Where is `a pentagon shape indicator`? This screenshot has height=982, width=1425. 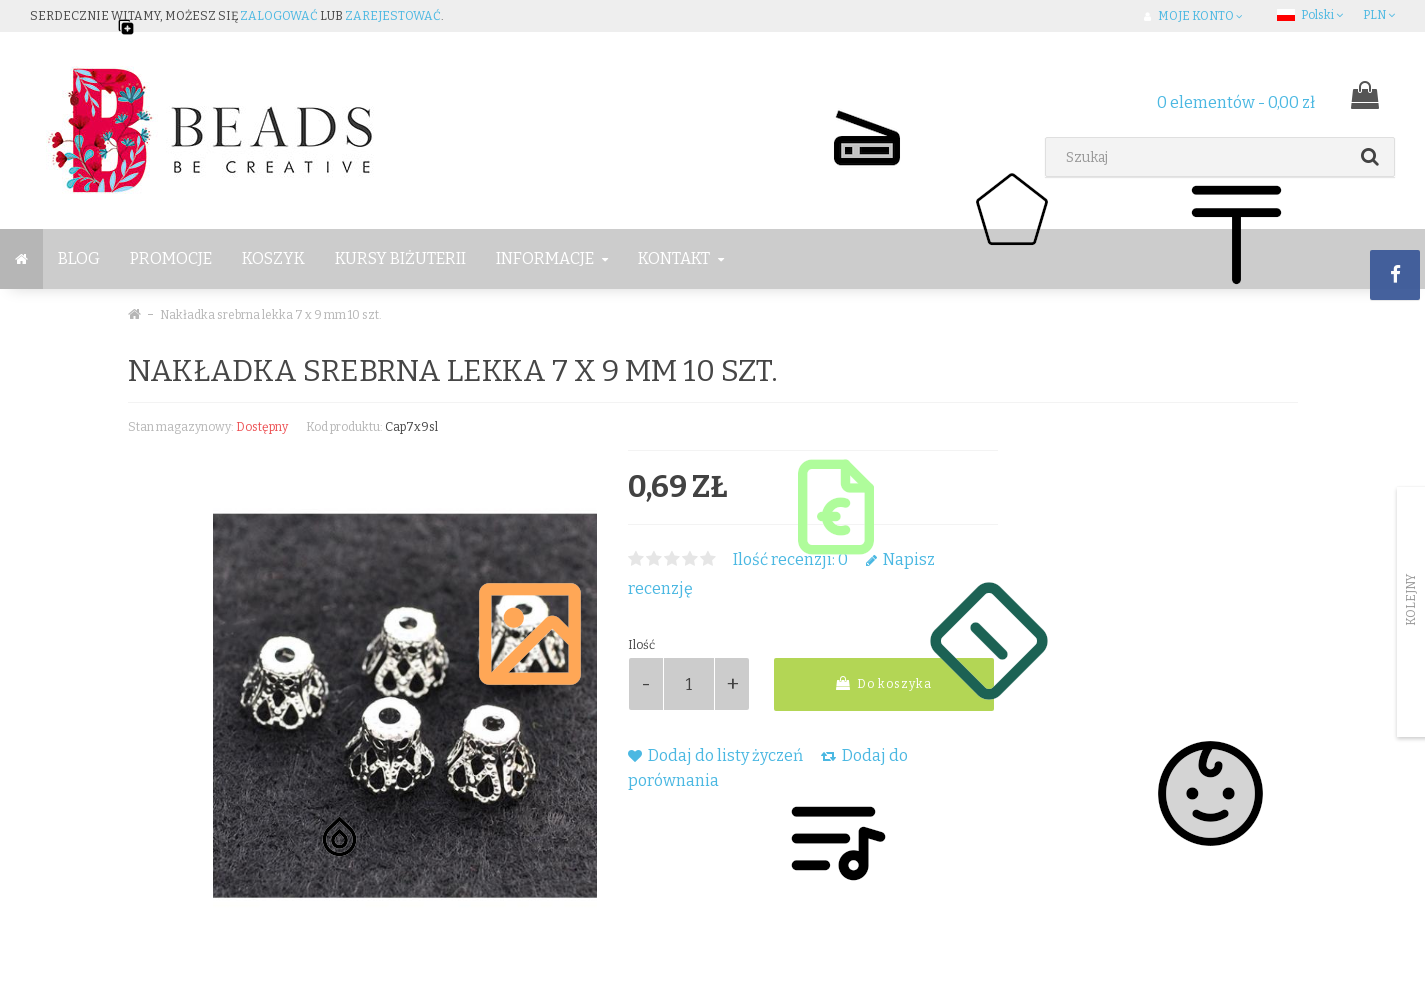 a pentagon shape indicator is located at coordinates (1012, 212).